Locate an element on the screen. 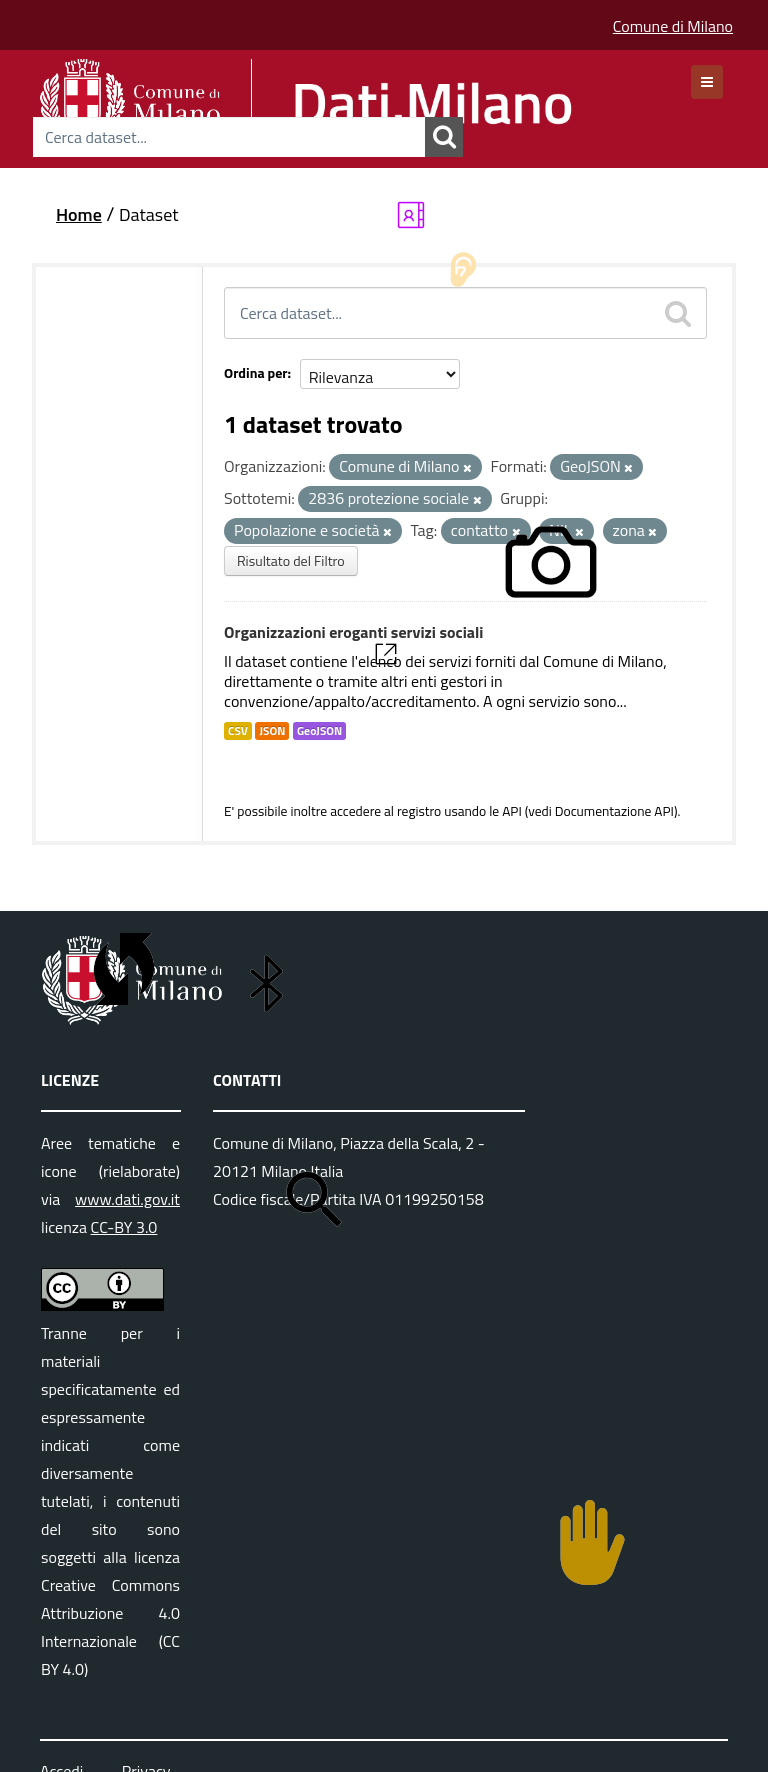 The width and height of the screenshot is (768, 1772). stop or halt an action is located at coordinates (592, 1542).